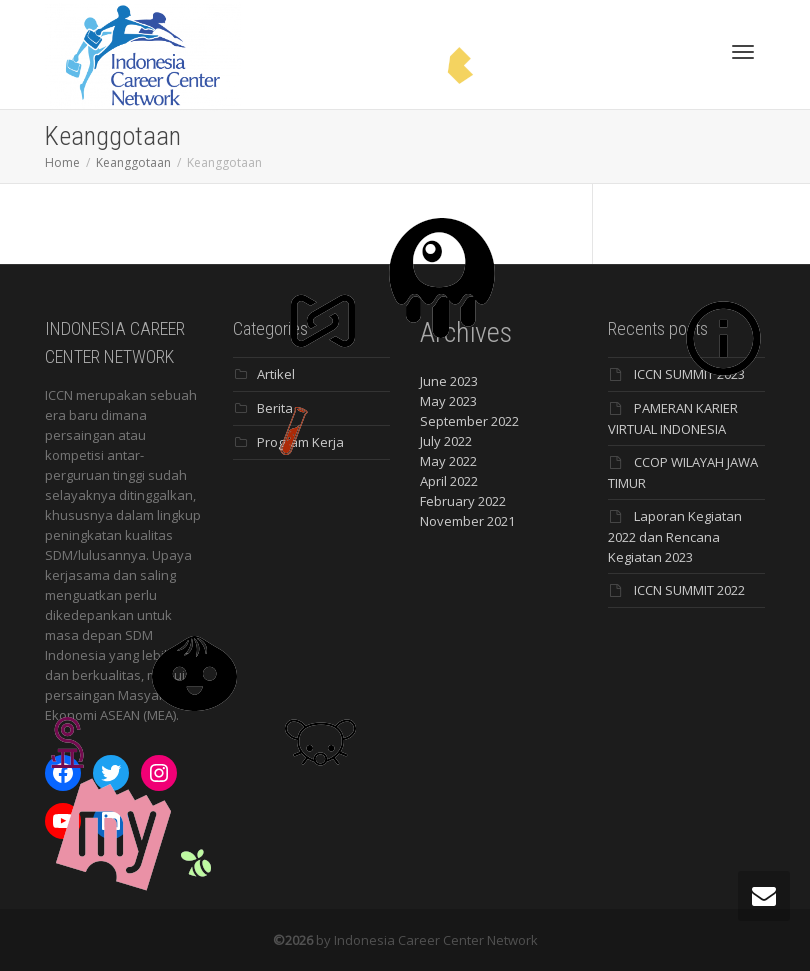 The width and height of the screenshot is (810, 971). Describe the element at coordinates (460, 65) in the screenshot. I see `bulma CSS framework logo` at that location.